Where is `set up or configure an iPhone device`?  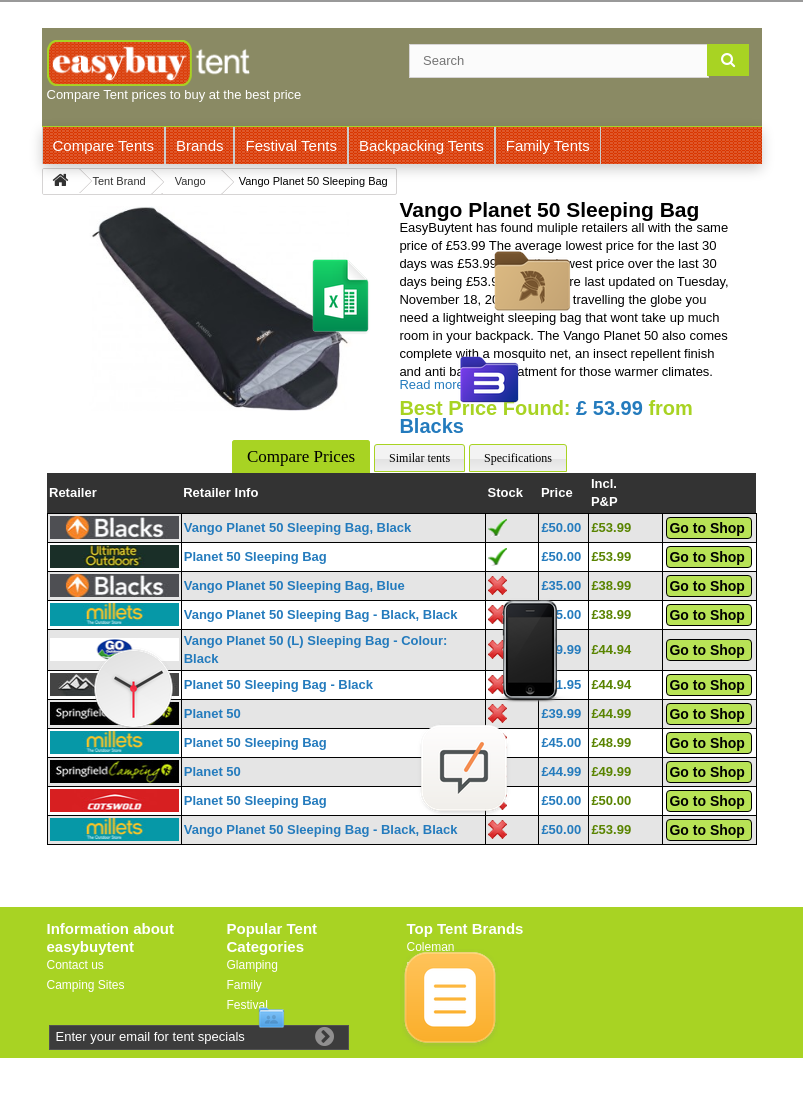 set up or configure an iPhone device is located at coordinates (530, 649).